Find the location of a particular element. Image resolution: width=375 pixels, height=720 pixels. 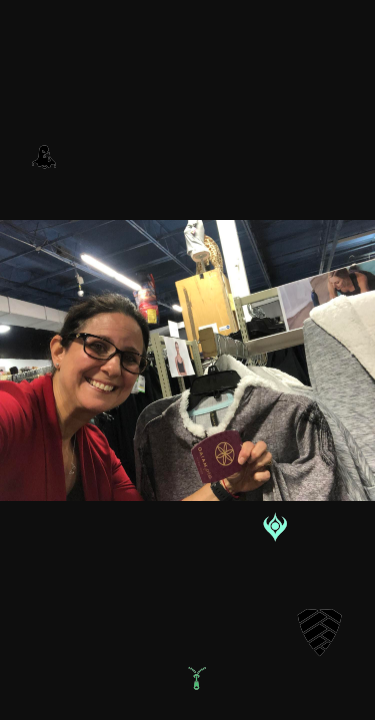

equip or view layered armor sets is located at coordinates (319, 632).